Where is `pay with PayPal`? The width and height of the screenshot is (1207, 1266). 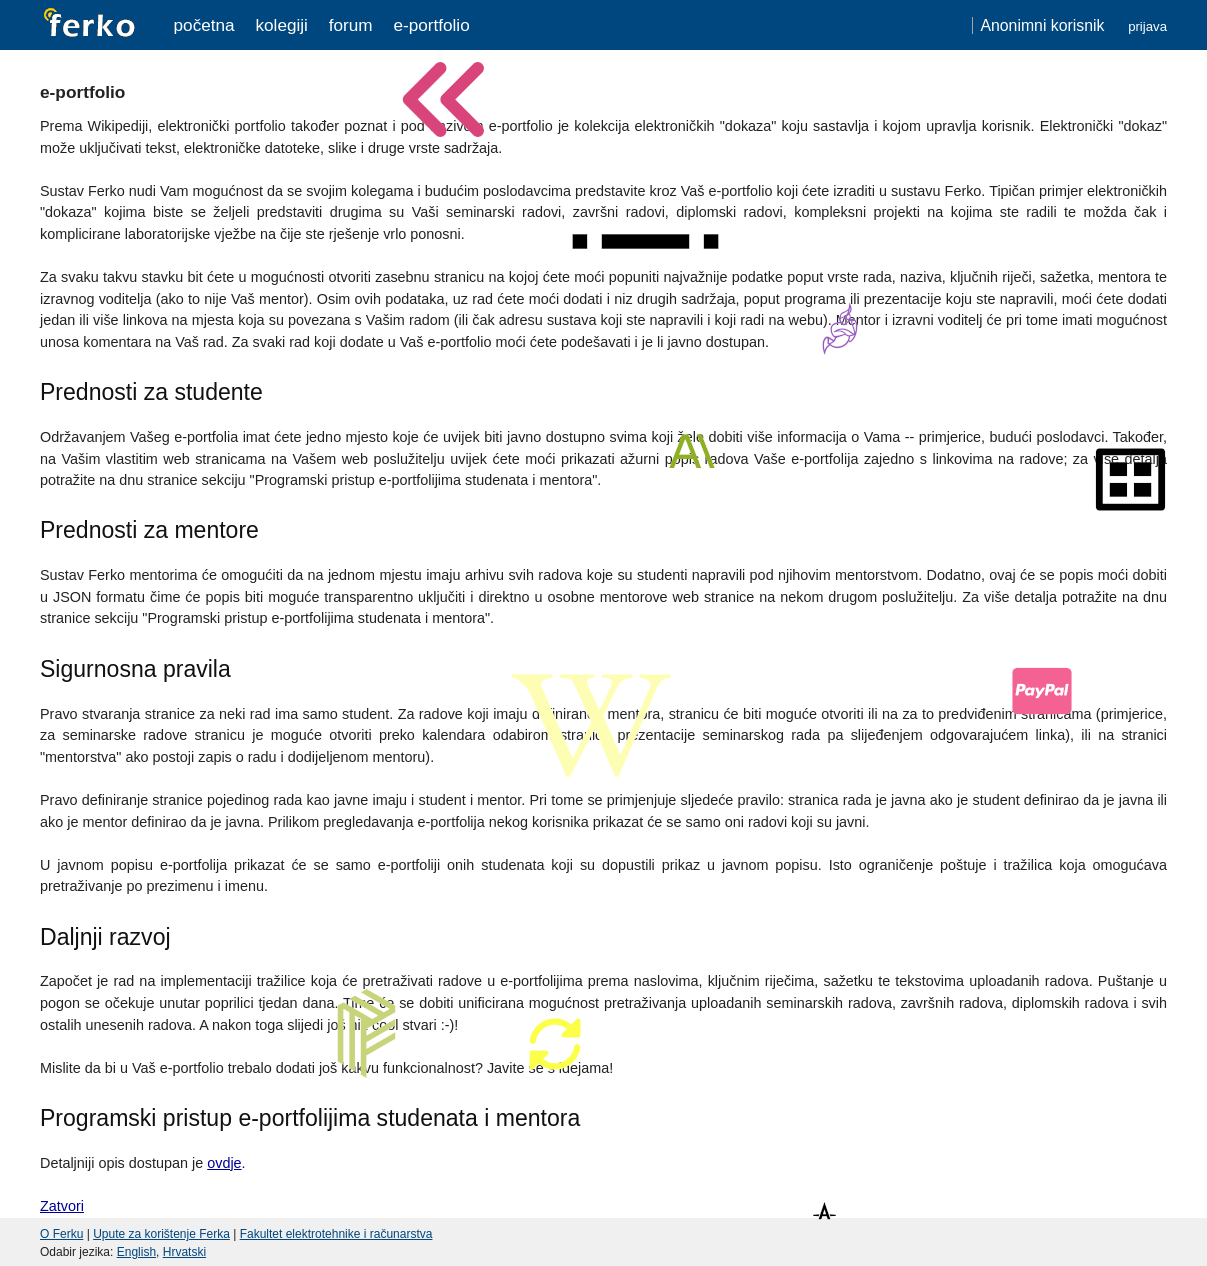
pay with PayPal is located at coordinates (1042, 691).